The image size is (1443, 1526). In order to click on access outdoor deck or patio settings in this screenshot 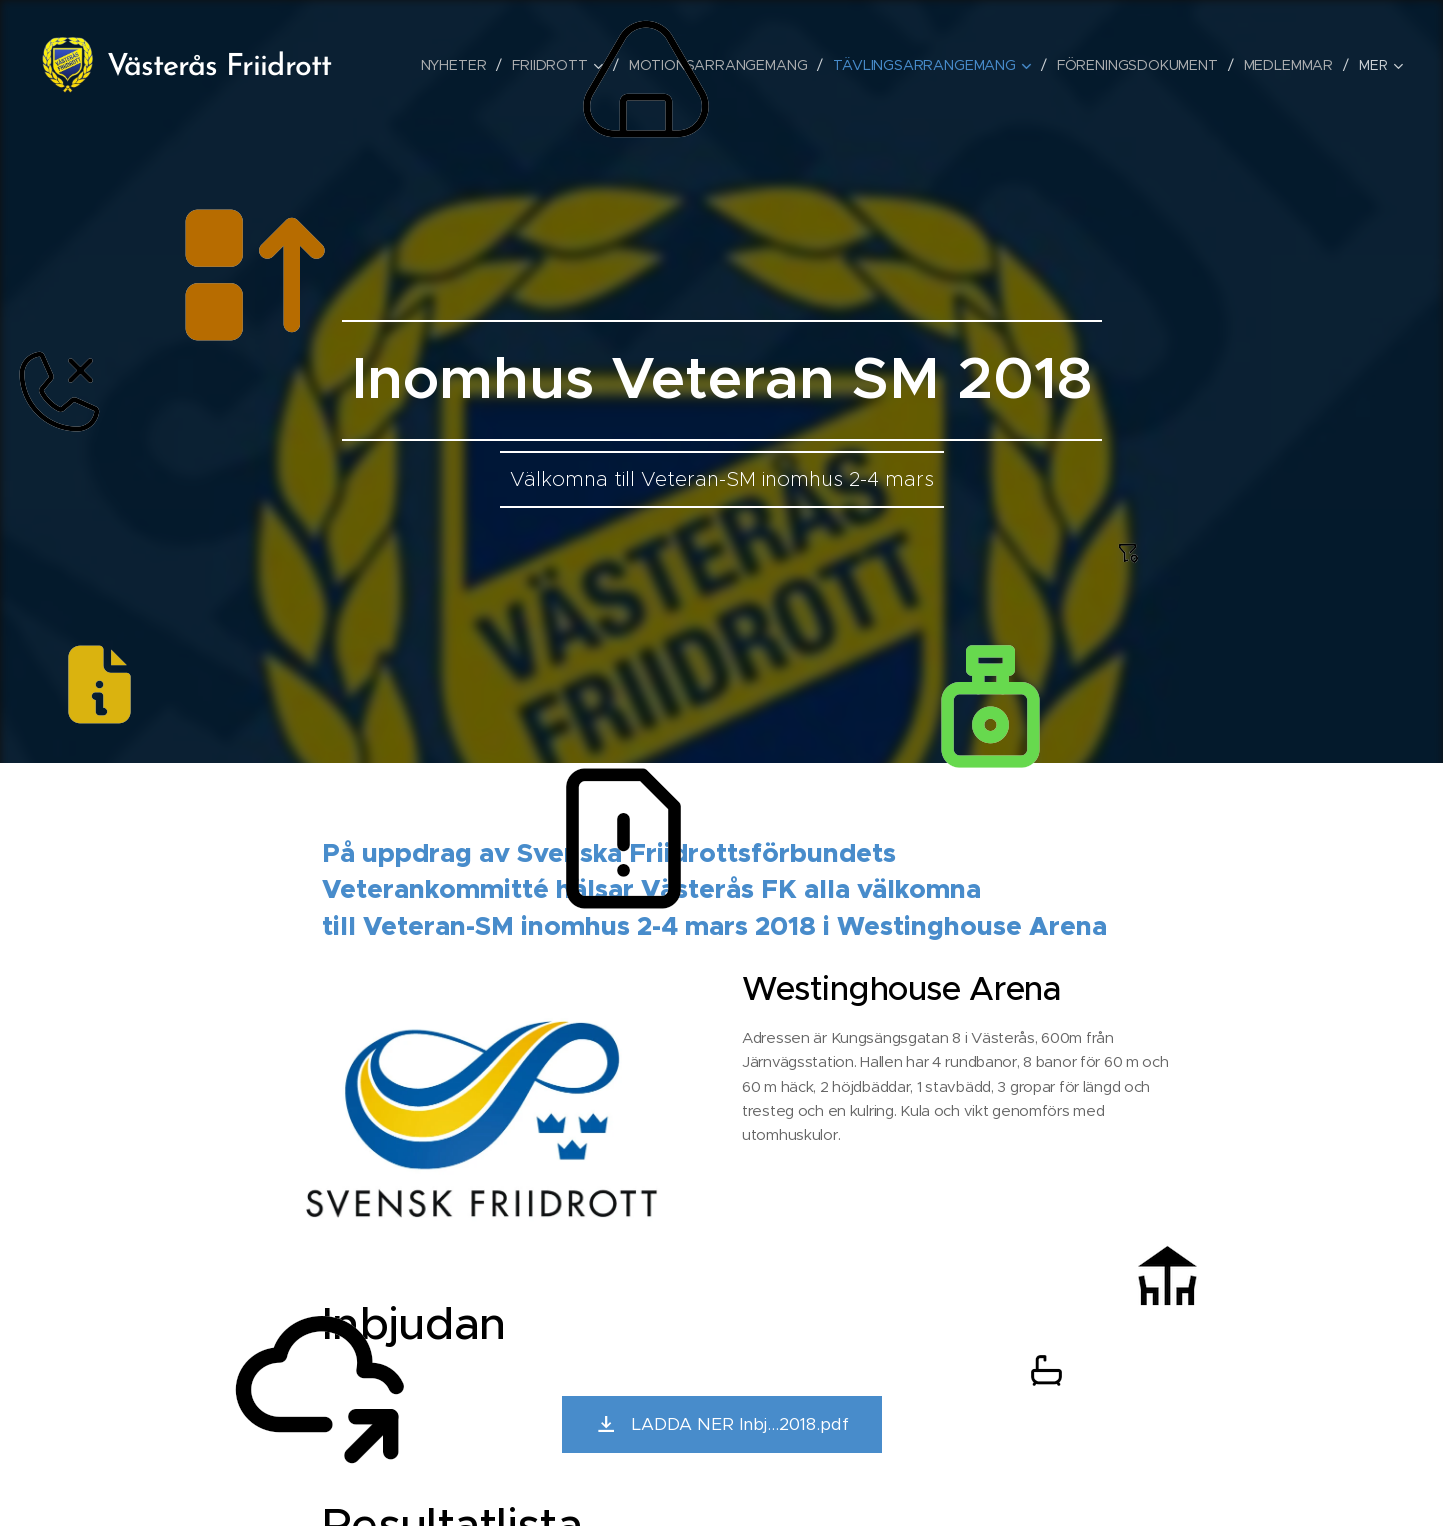, I will do `click(1167, 1275)`.